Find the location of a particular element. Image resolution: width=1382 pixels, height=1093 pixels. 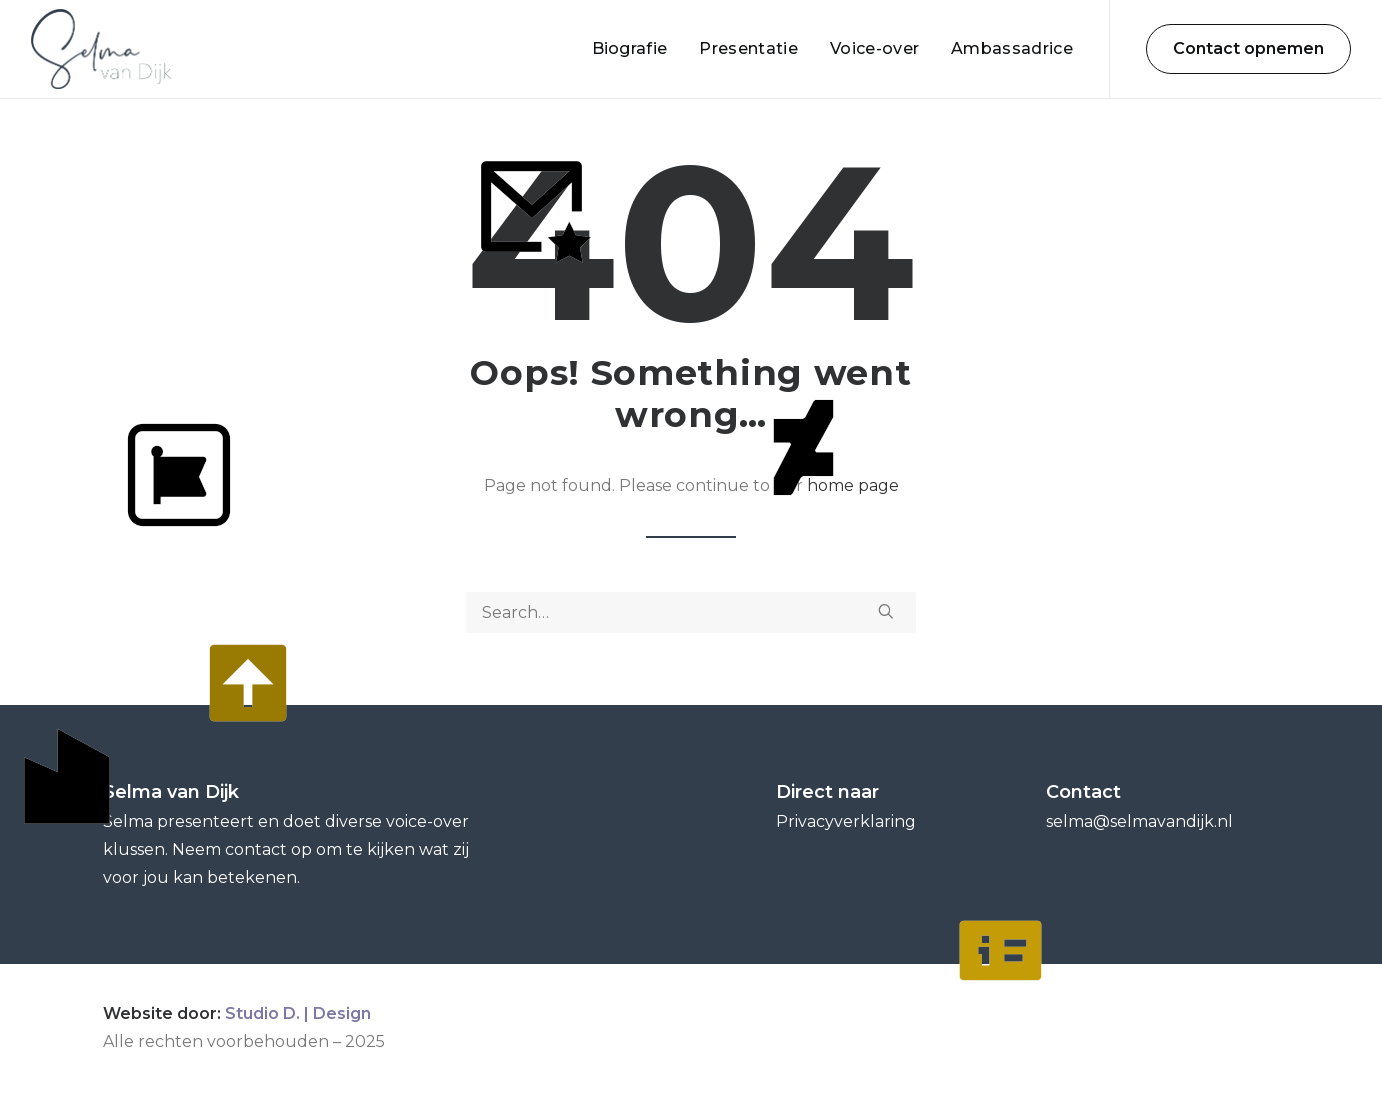

view building or property details is located at coordinates (67, 781).